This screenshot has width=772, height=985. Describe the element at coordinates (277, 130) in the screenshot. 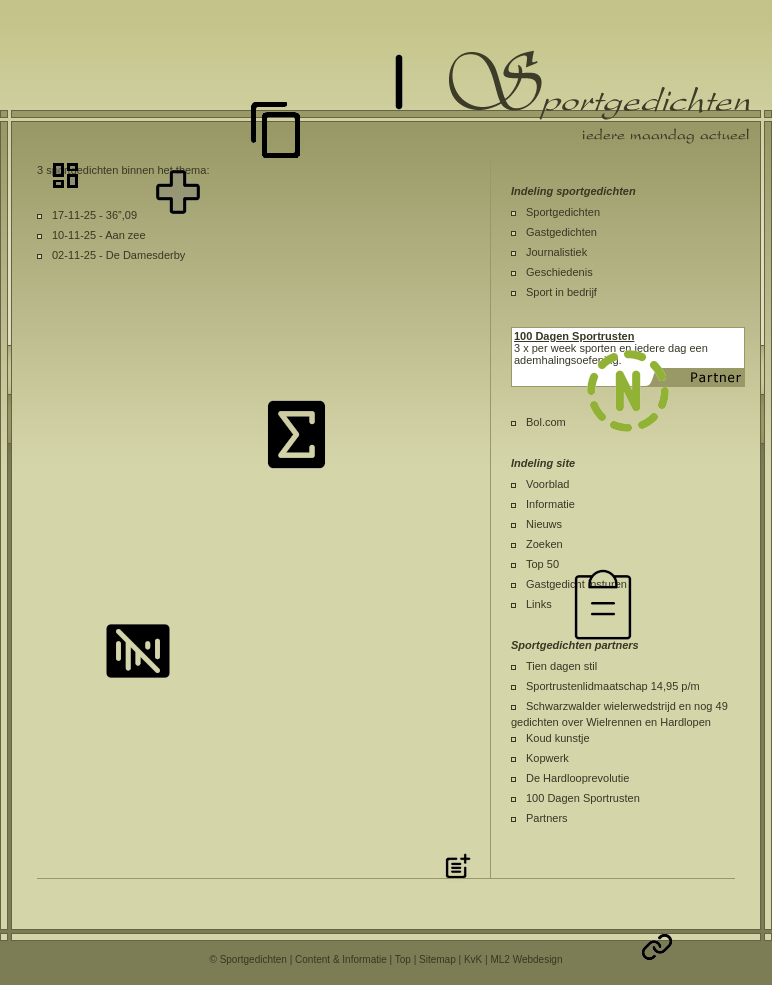

I see `copy to clipboard` at that location.